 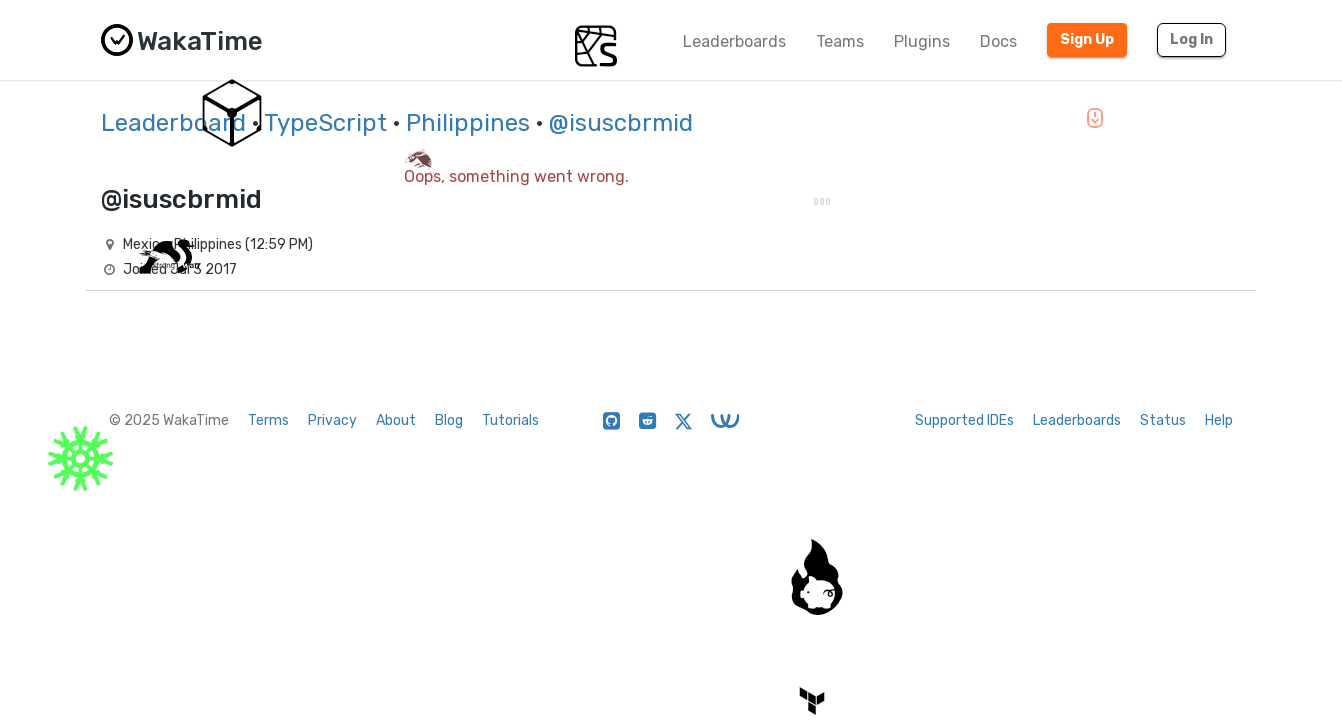 I want to click on scroll to bottom of page, so click(x=1095, y=118).